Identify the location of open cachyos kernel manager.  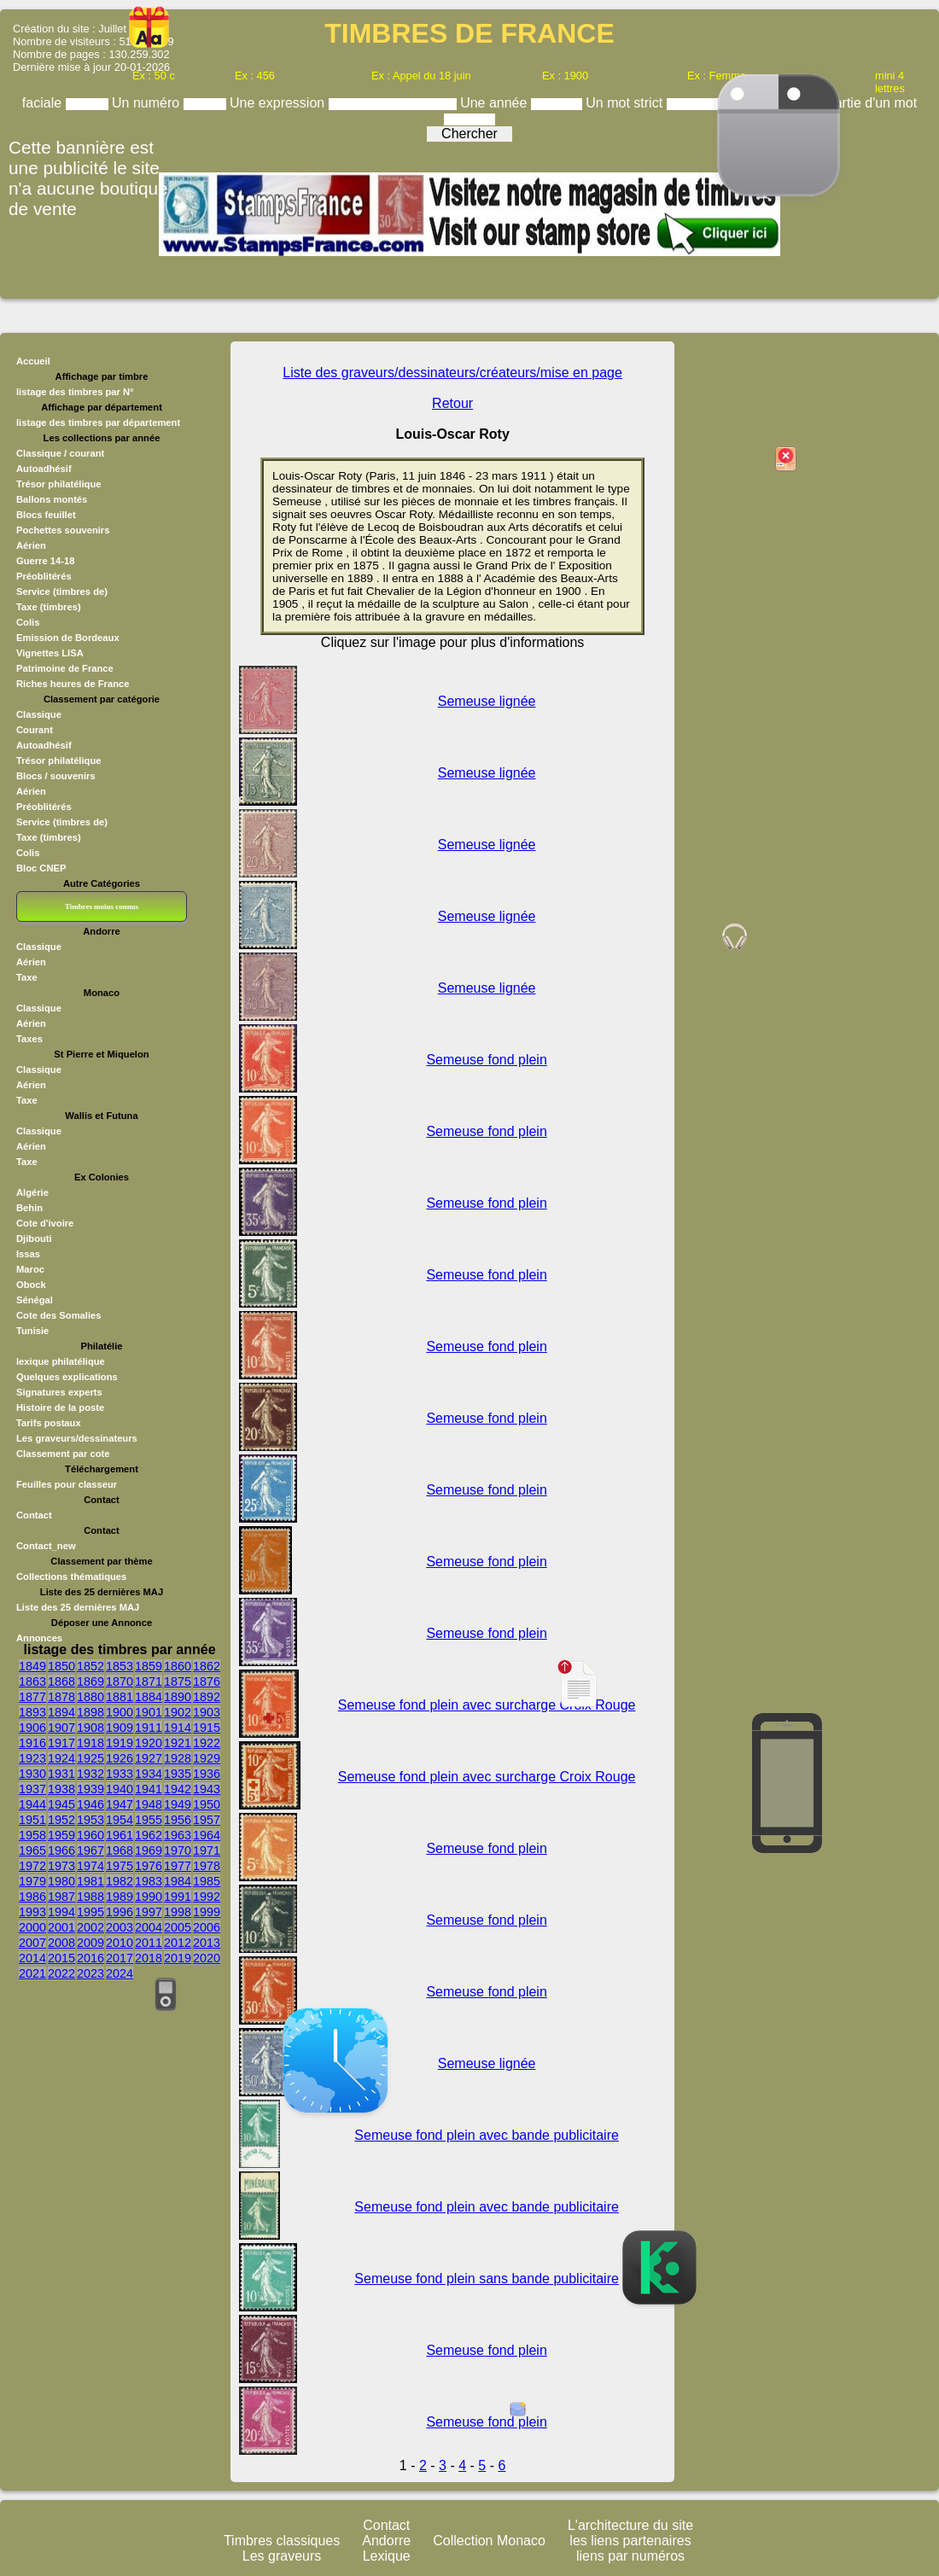
(659, 2267).